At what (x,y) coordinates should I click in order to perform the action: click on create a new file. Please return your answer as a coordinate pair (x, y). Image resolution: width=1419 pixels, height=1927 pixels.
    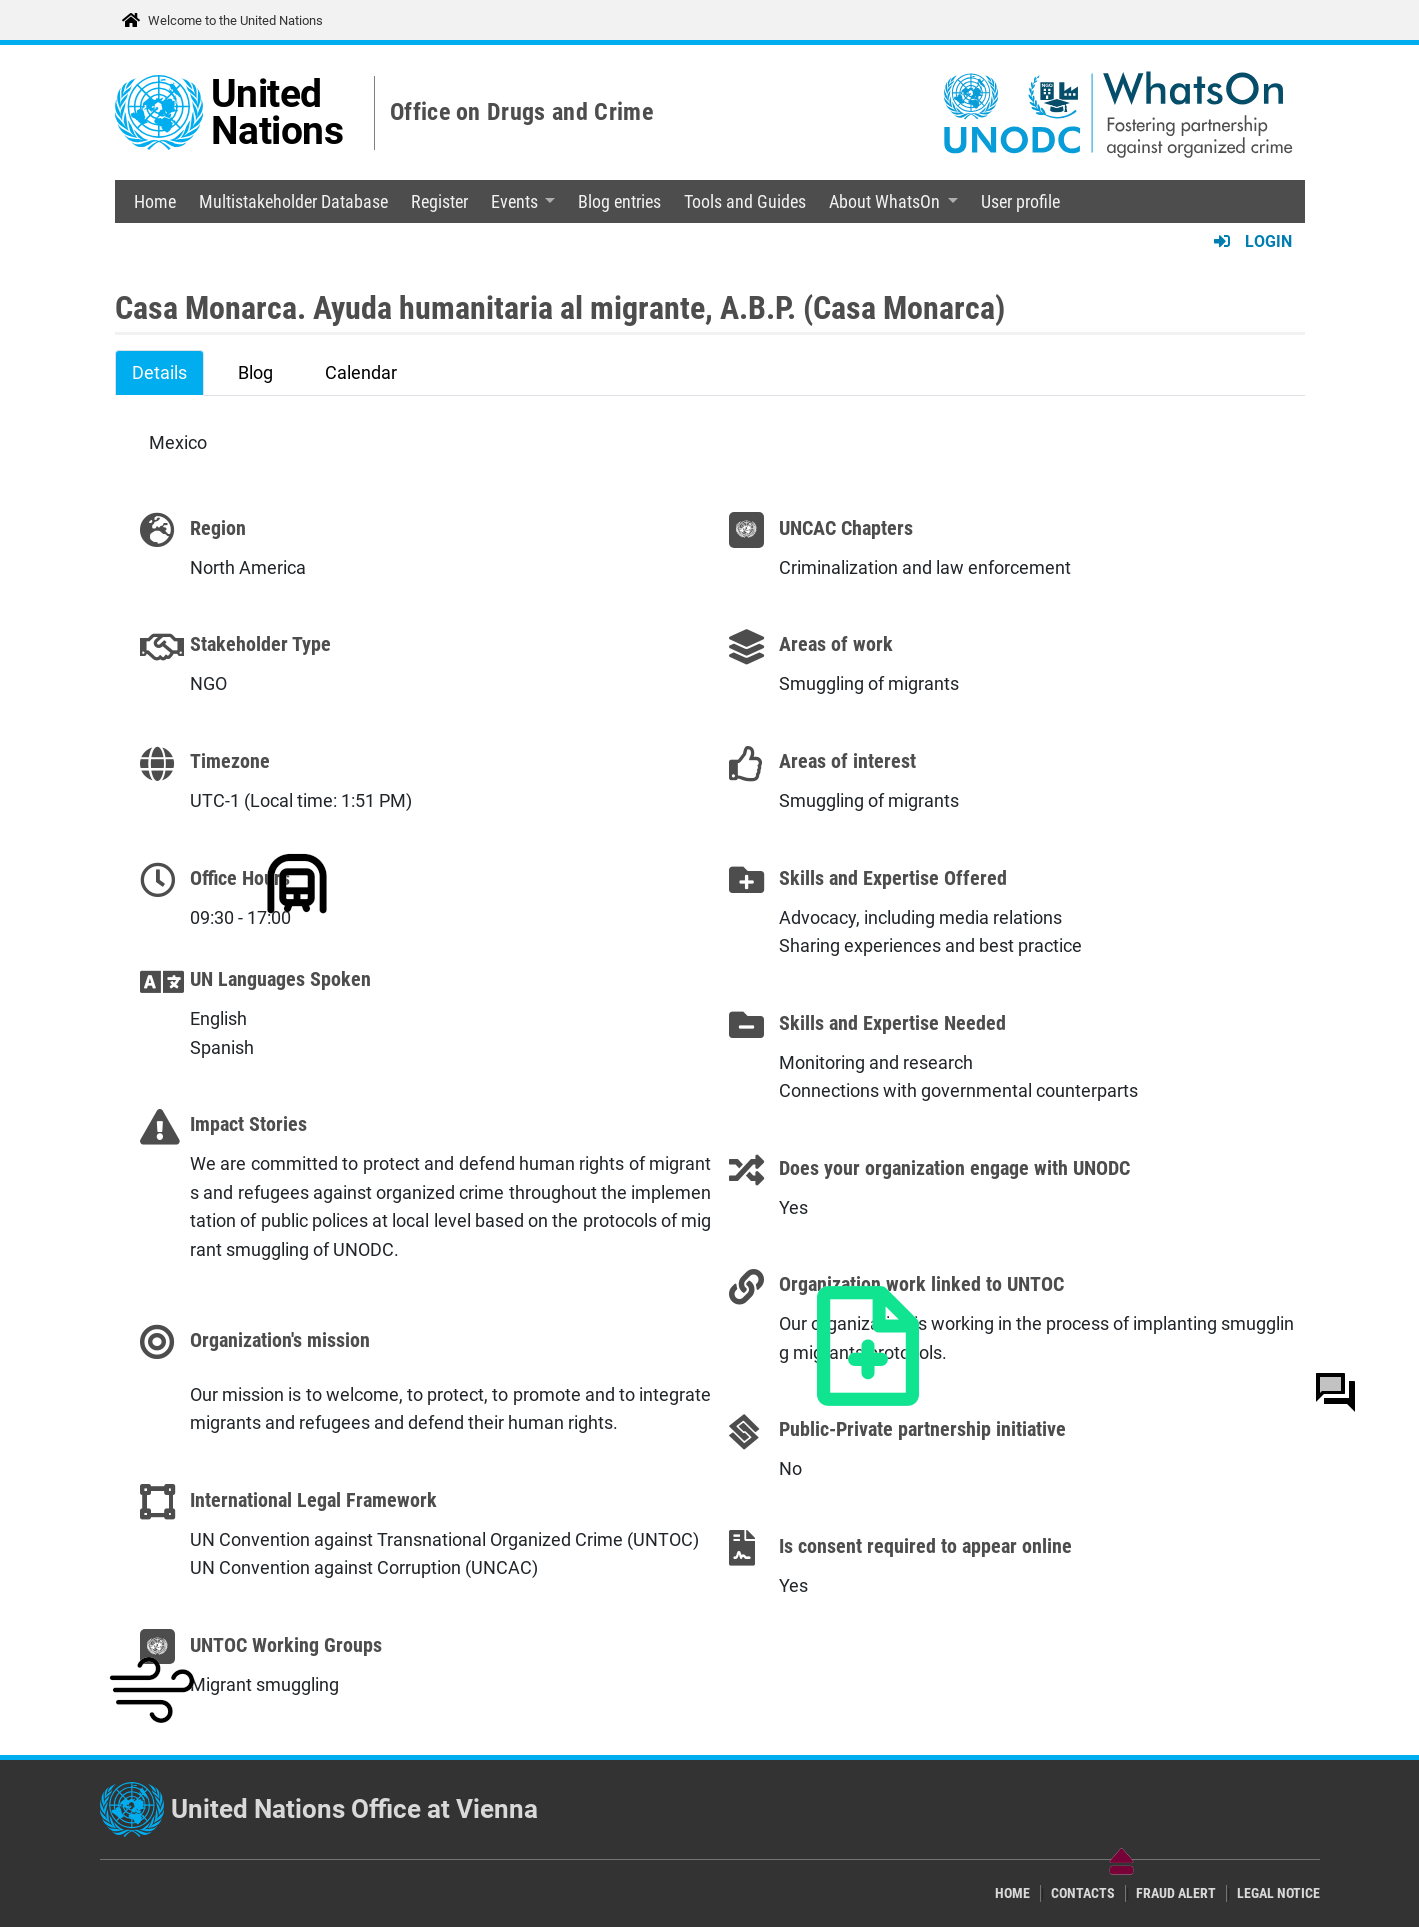
    Looking at the image, I should click on (868, 1346).